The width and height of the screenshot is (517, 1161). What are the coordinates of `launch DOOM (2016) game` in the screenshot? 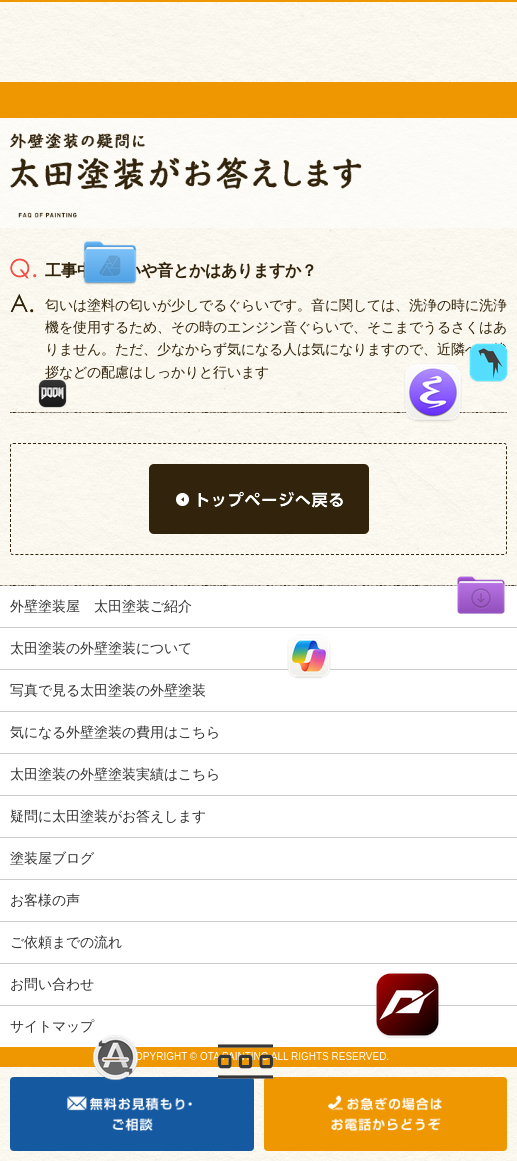 It's located at (52, 393).